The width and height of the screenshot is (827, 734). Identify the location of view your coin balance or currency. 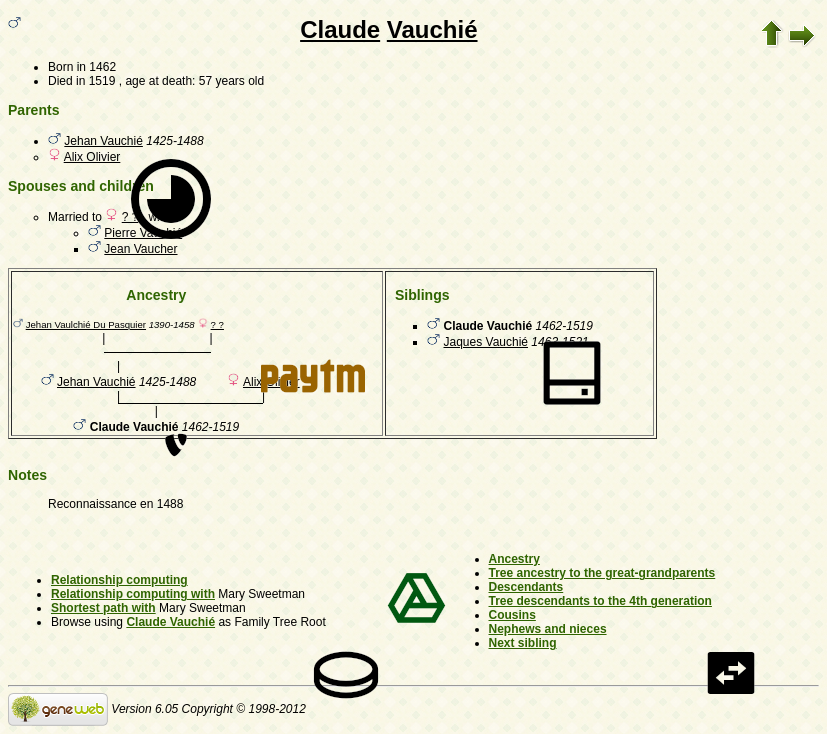
(346, 675).